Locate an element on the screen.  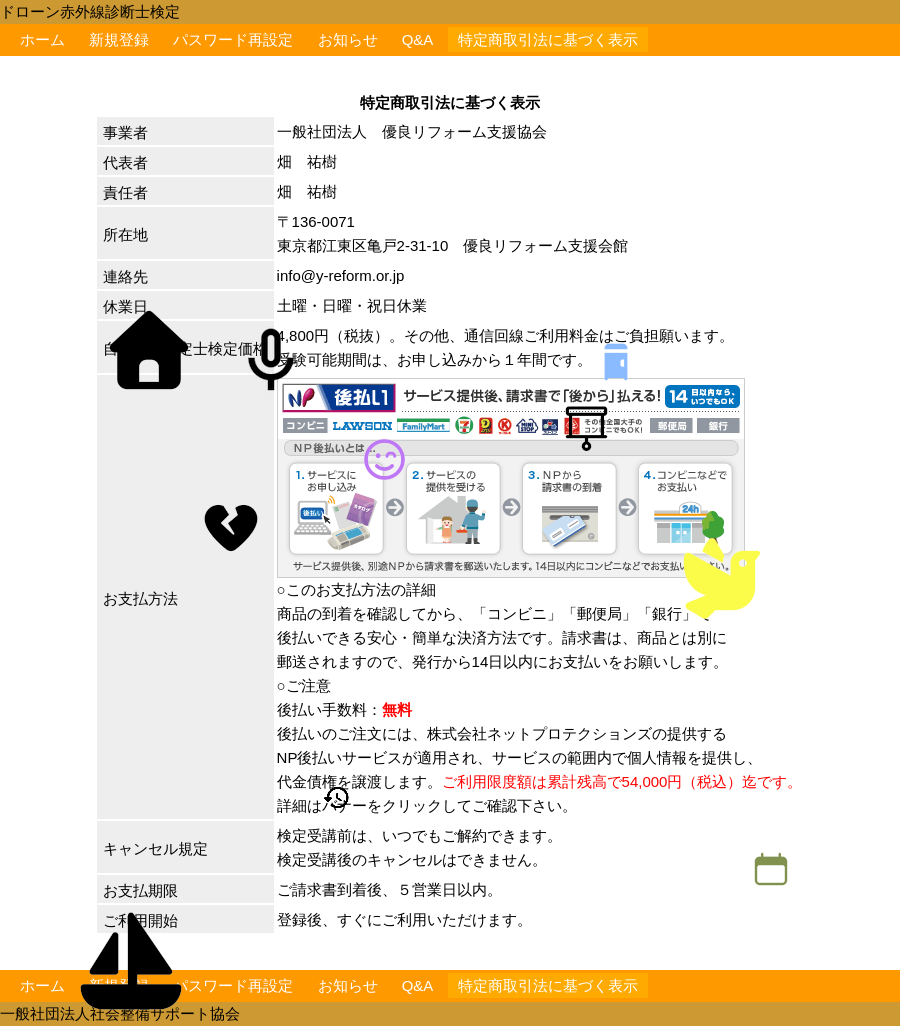
navigate to home screen is located at coordinates (149, 350).